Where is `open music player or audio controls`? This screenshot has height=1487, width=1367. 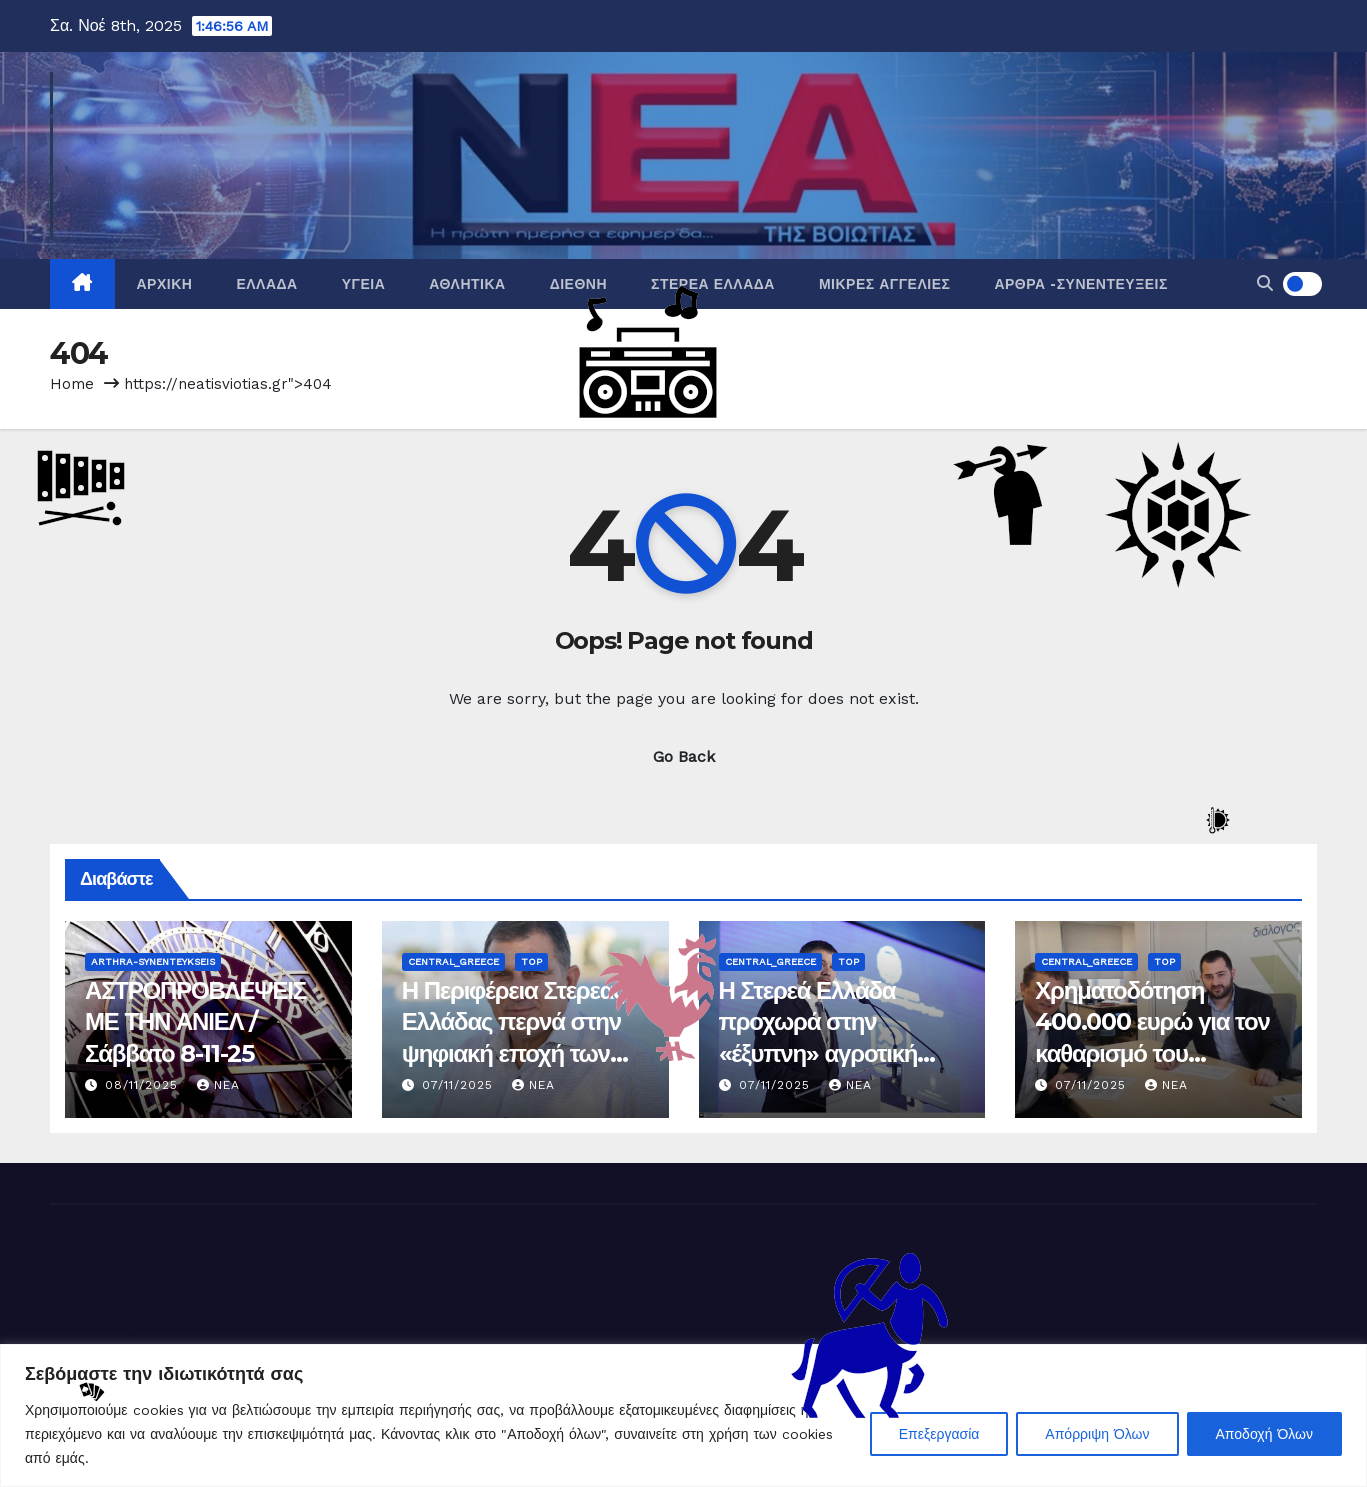 open music player or audio controls is located at coordinates (648, 354).